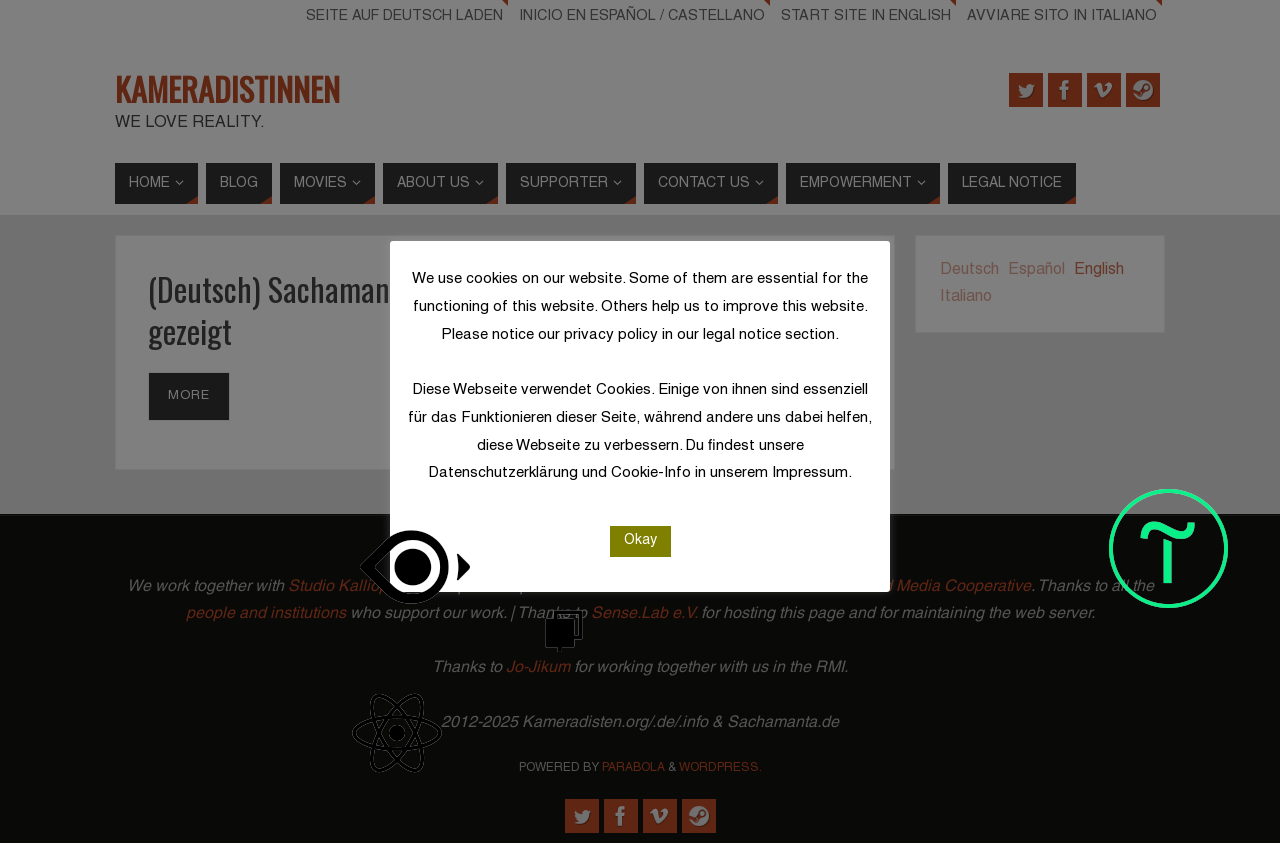 The width and height of the screenshot is (1280, 843). Describe the element at coordinates (1168, 548) in the screenshot. I see `tilda publishing logo` at that location.